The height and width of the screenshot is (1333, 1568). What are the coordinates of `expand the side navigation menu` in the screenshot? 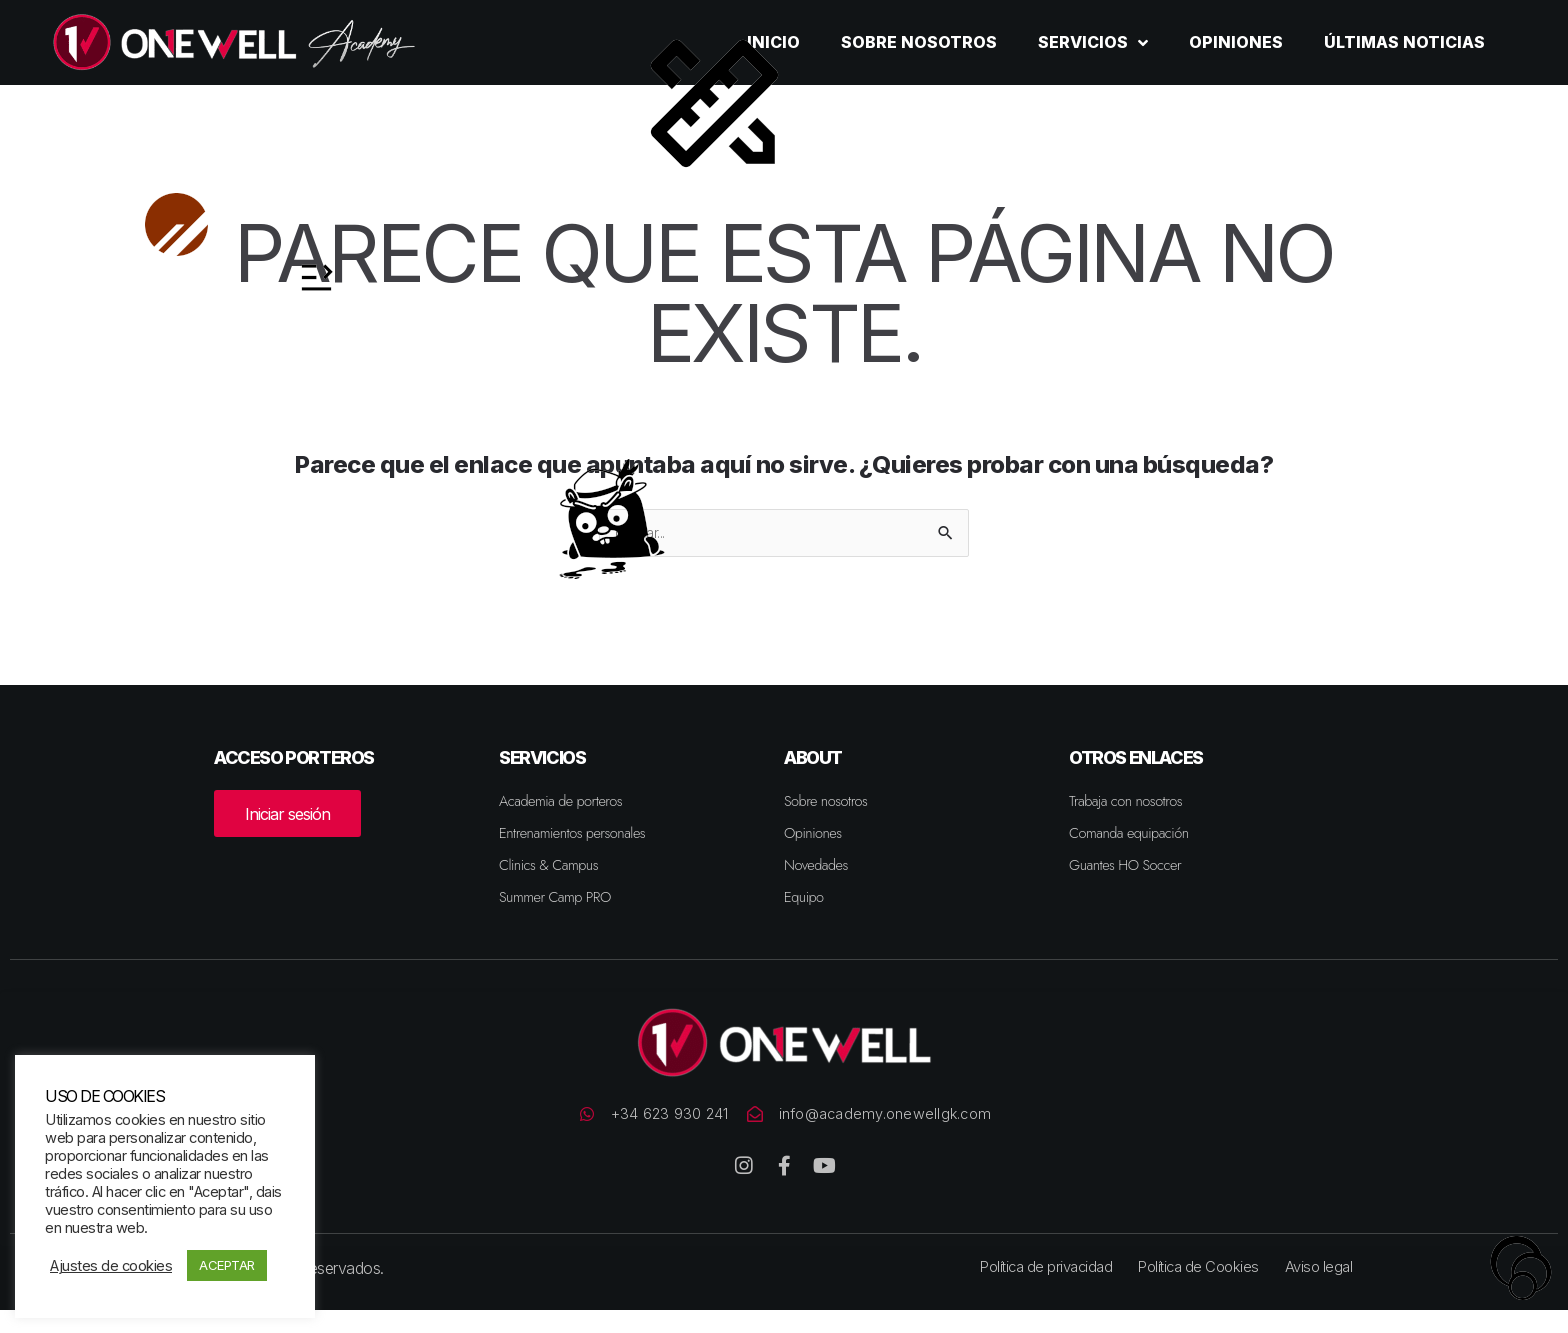 It's located at (316, 277).